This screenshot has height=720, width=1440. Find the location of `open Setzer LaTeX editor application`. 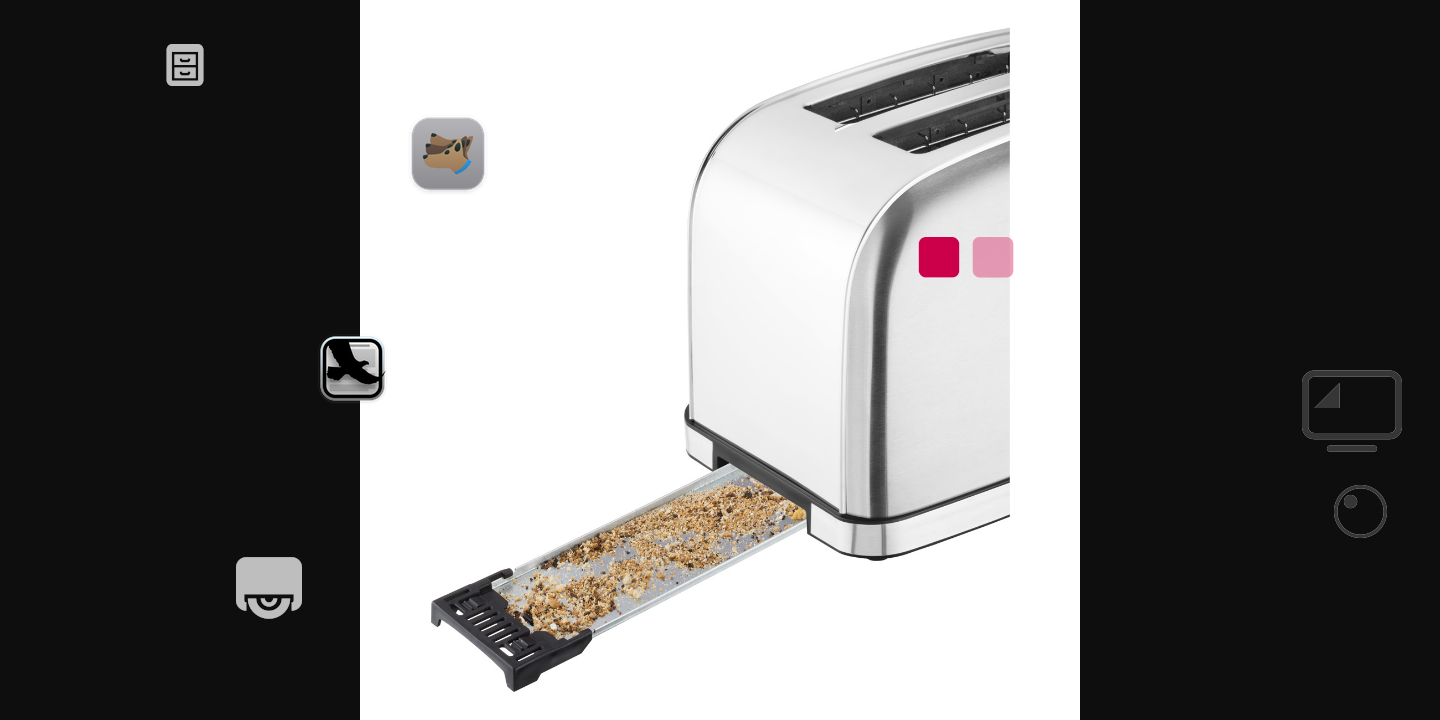

open Setzer LaTeX editor application is located at coordinates (352, 368).